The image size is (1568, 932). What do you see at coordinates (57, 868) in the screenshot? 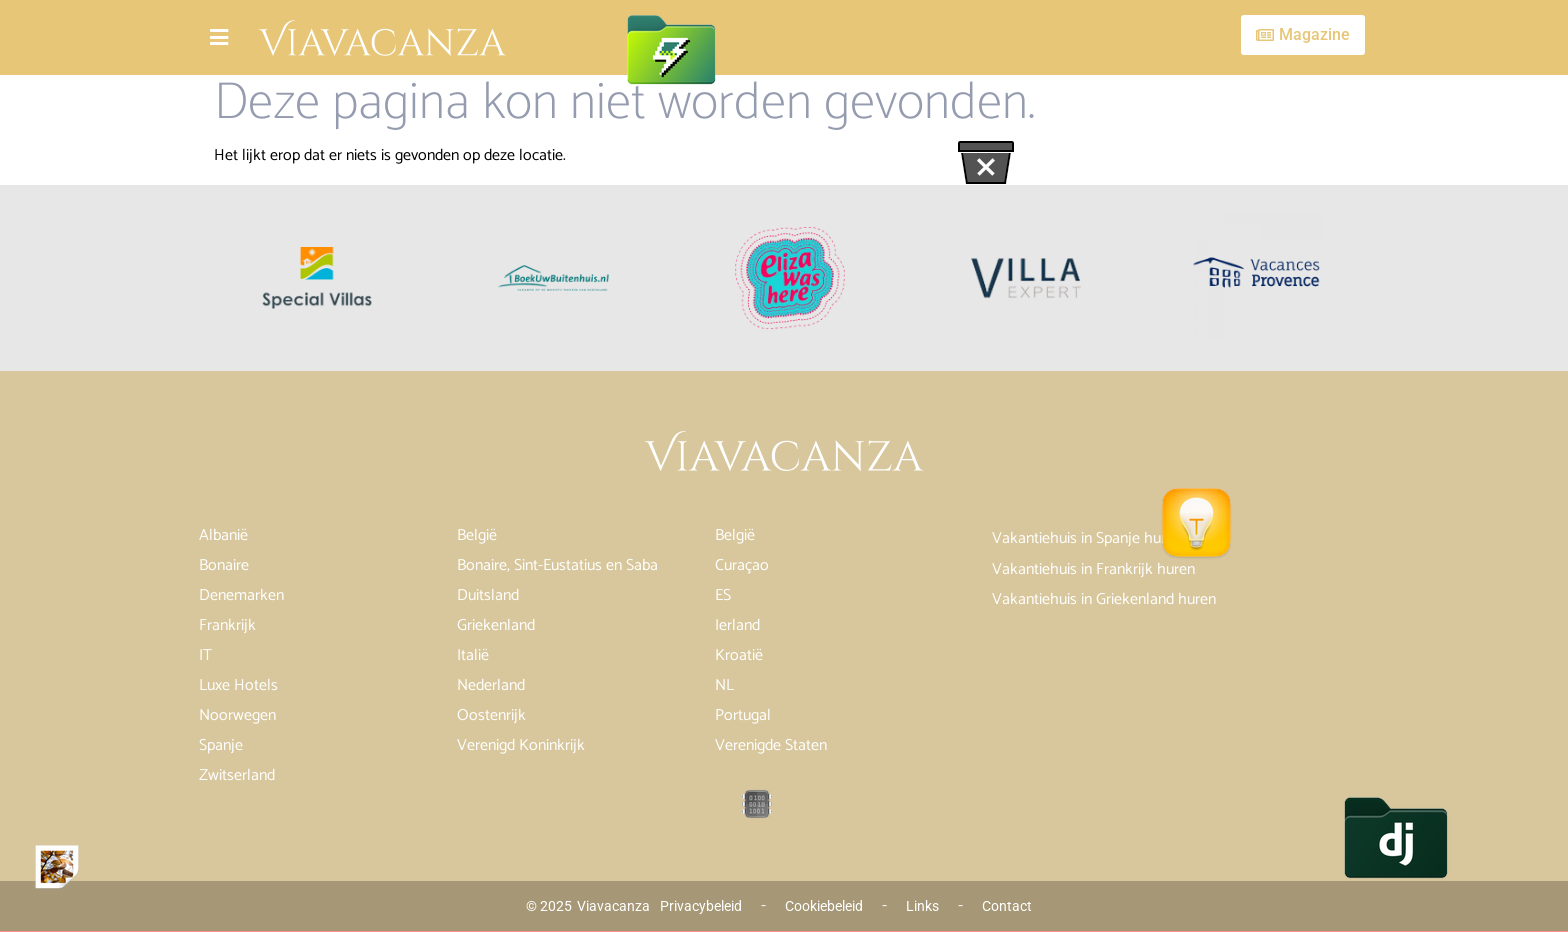
I see `a picture clipping or image snippet` at bounding box center [57, 868].